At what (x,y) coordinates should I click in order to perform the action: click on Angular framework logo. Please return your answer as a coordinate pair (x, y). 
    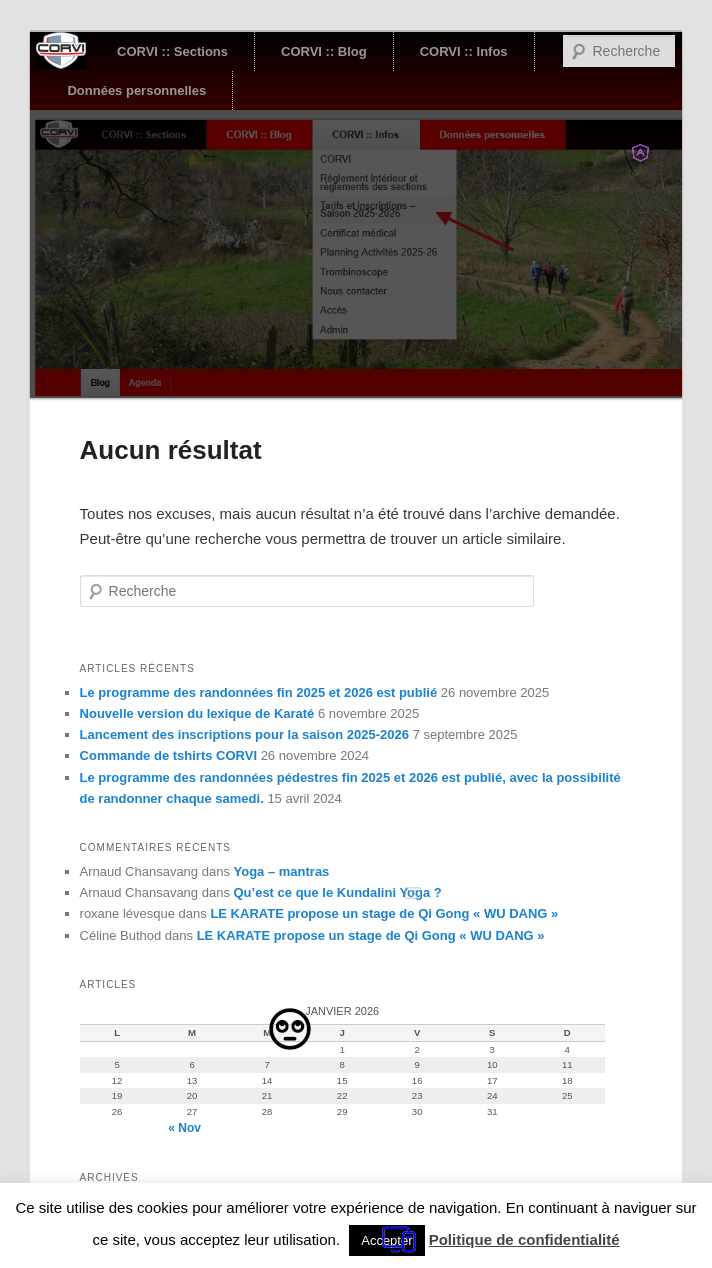
    Looking at the image, I should click on (640, 152).